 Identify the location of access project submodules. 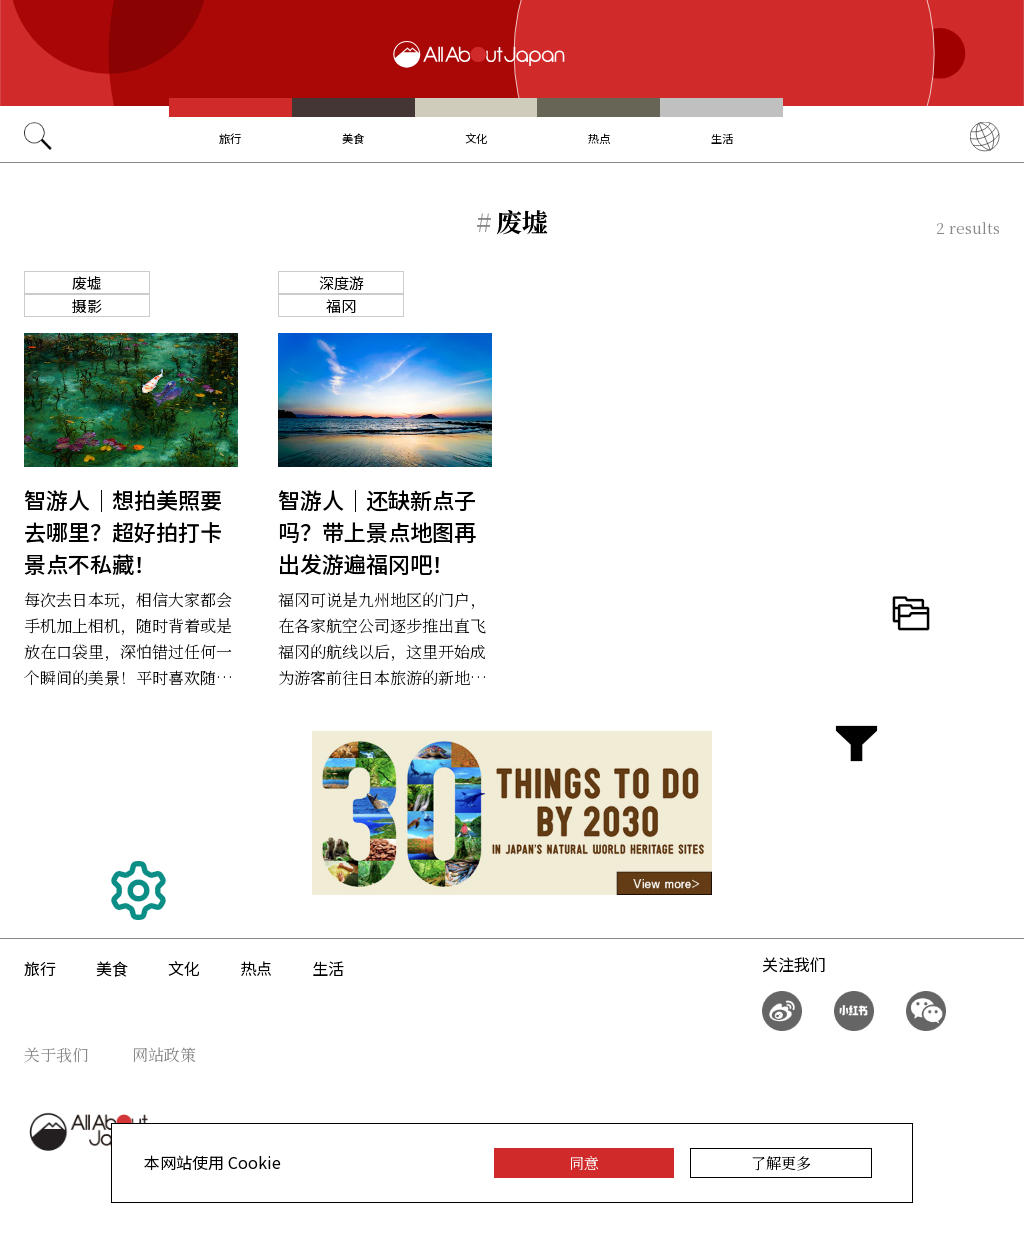
(911, 612).